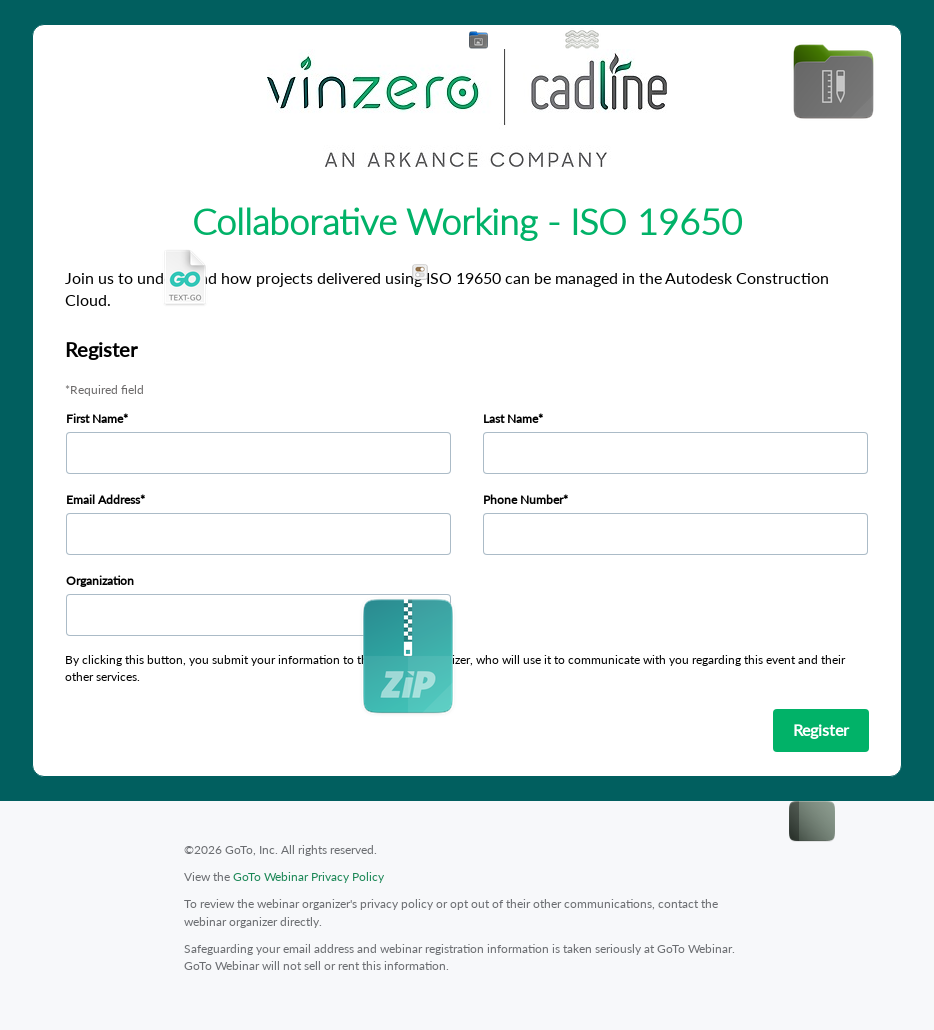  What do you see at coordinates (420, 272) in the screenshot?
I see `open desktop preferences or settings` at bounding box center [420, 272].